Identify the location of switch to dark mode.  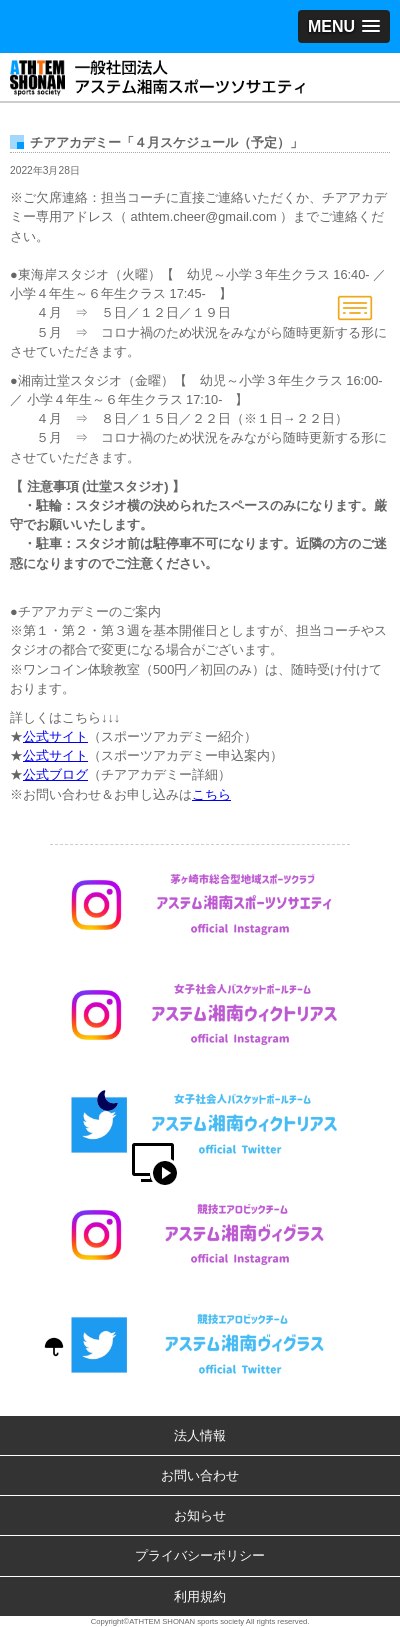
(107, 1100).